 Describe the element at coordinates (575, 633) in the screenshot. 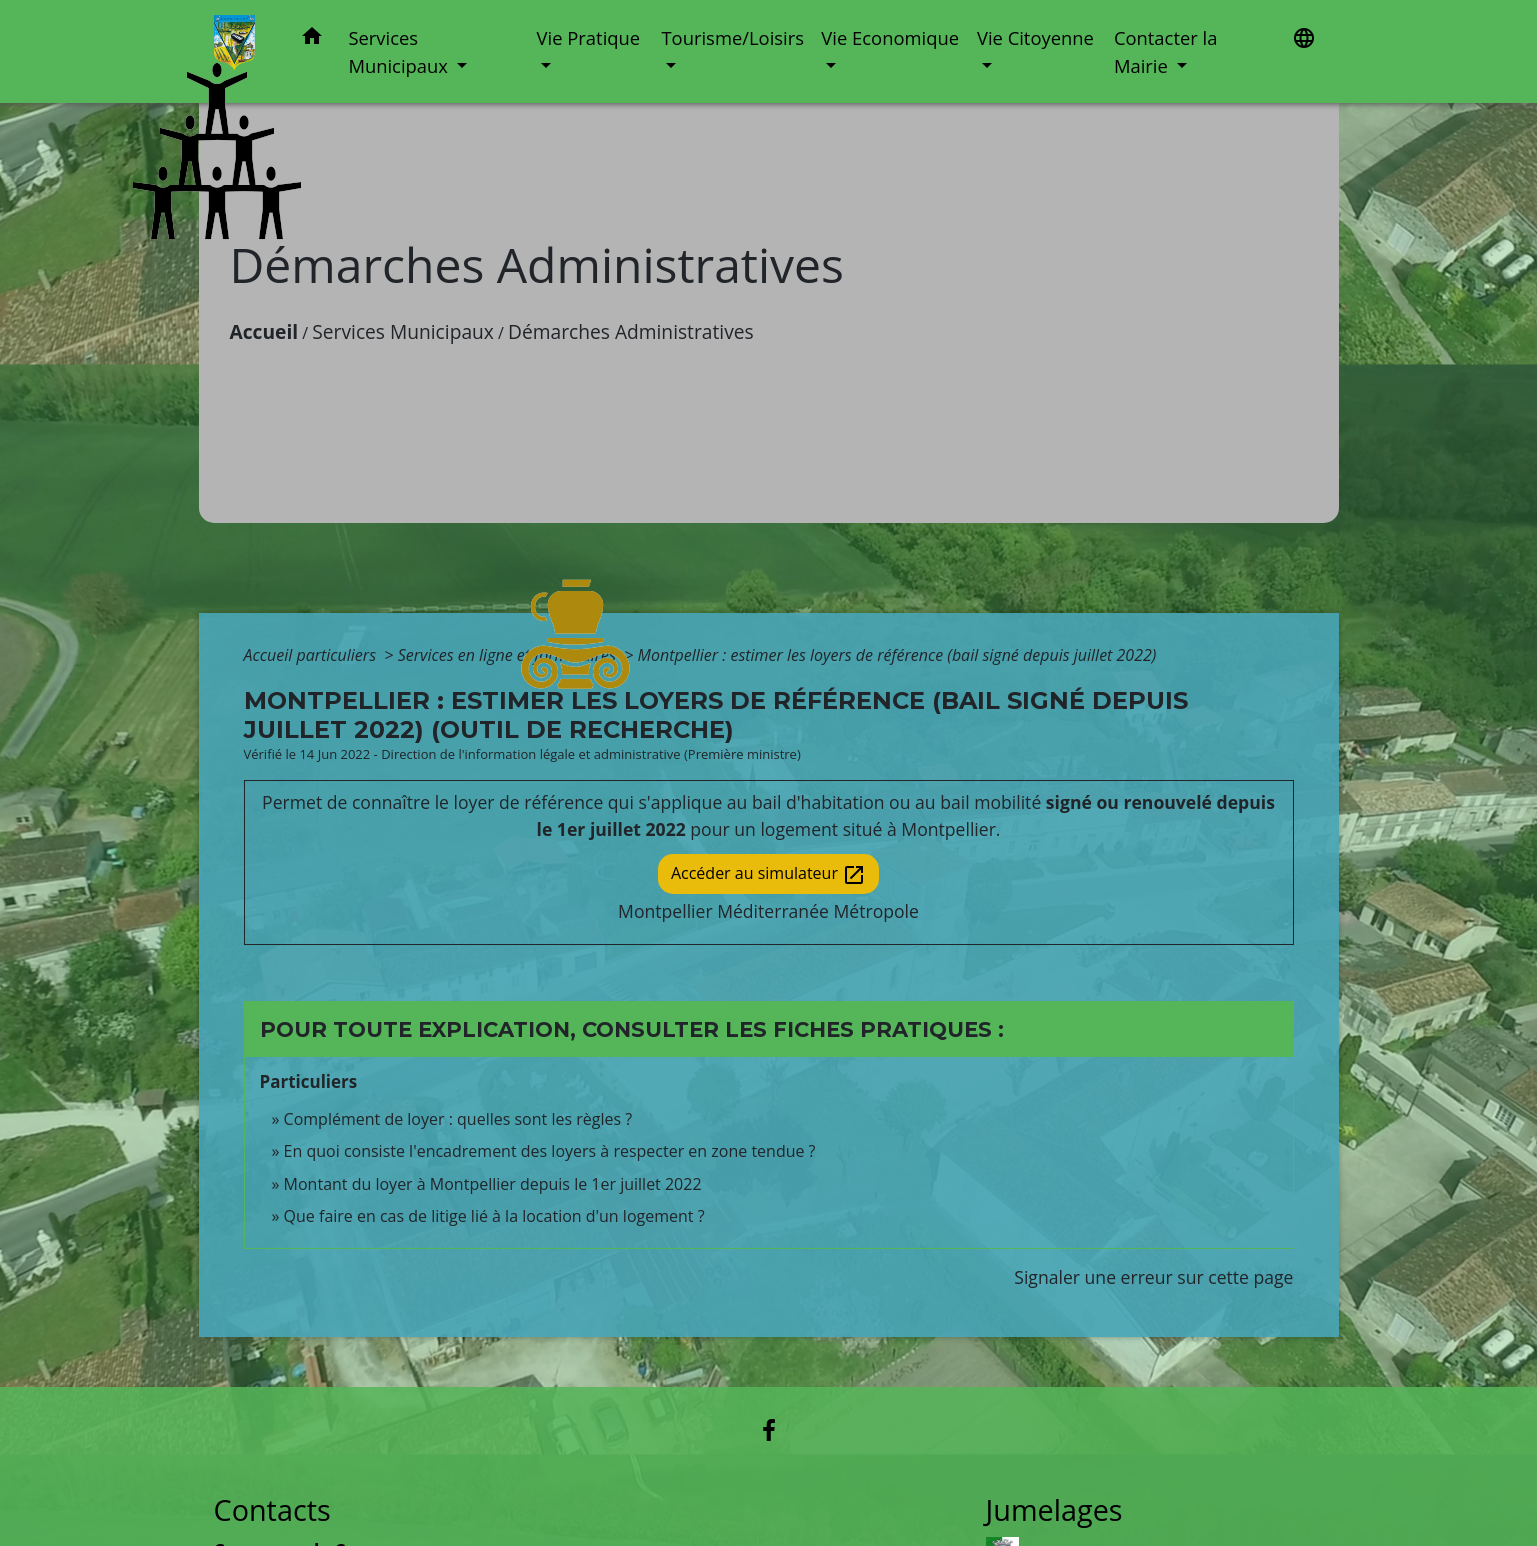

I see `decorative item or artifact in a game inventory` at that location.